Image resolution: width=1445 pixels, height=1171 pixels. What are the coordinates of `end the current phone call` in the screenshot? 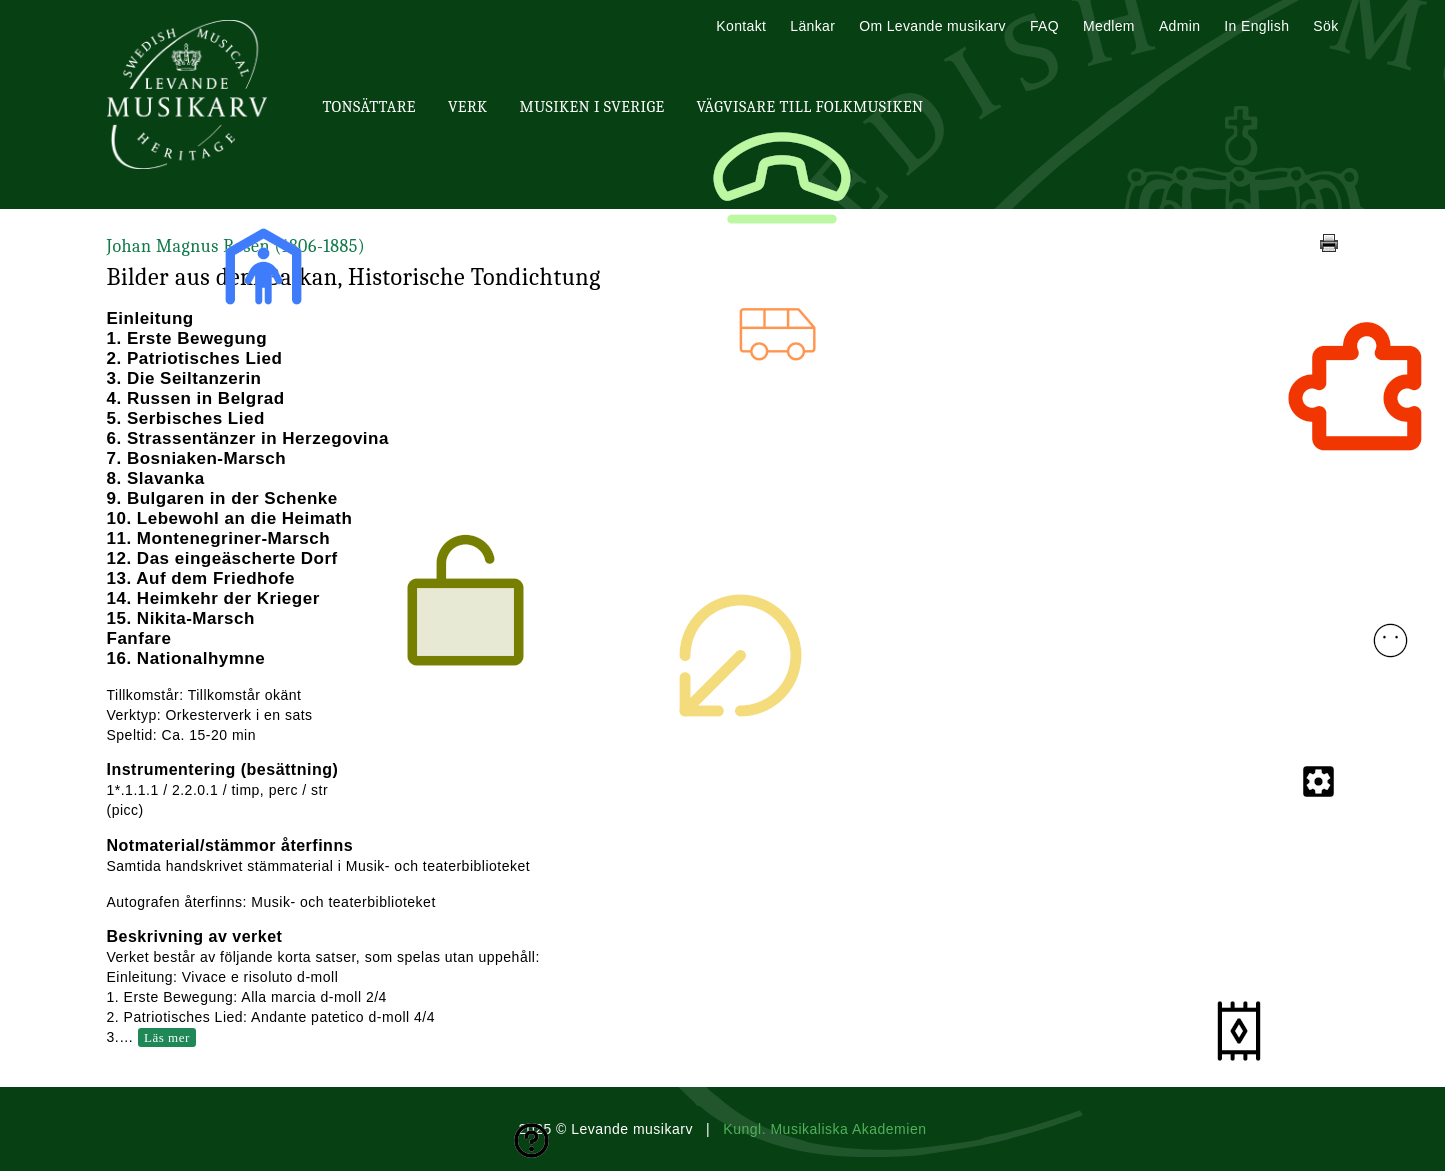 It's located at (782, 178).